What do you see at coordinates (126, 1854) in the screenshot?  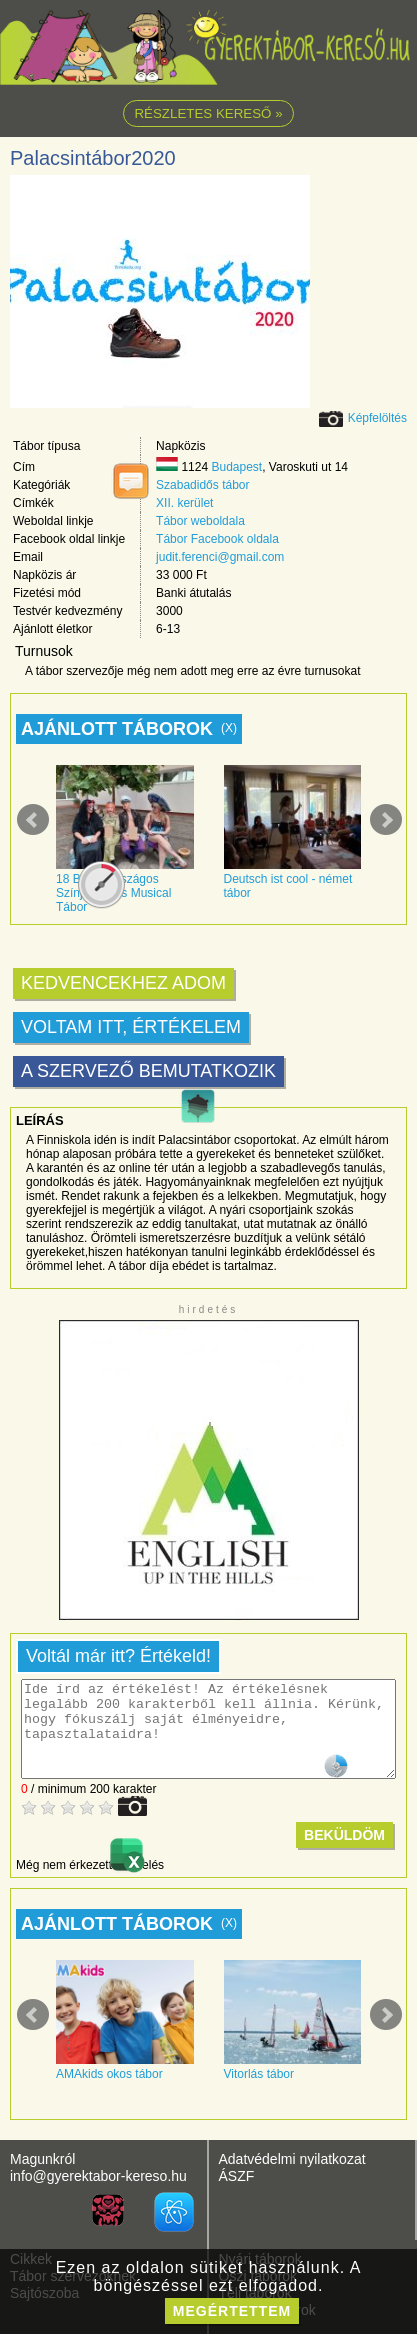 I see `open Microsoft Excel` at bounding box center [126, 1854].